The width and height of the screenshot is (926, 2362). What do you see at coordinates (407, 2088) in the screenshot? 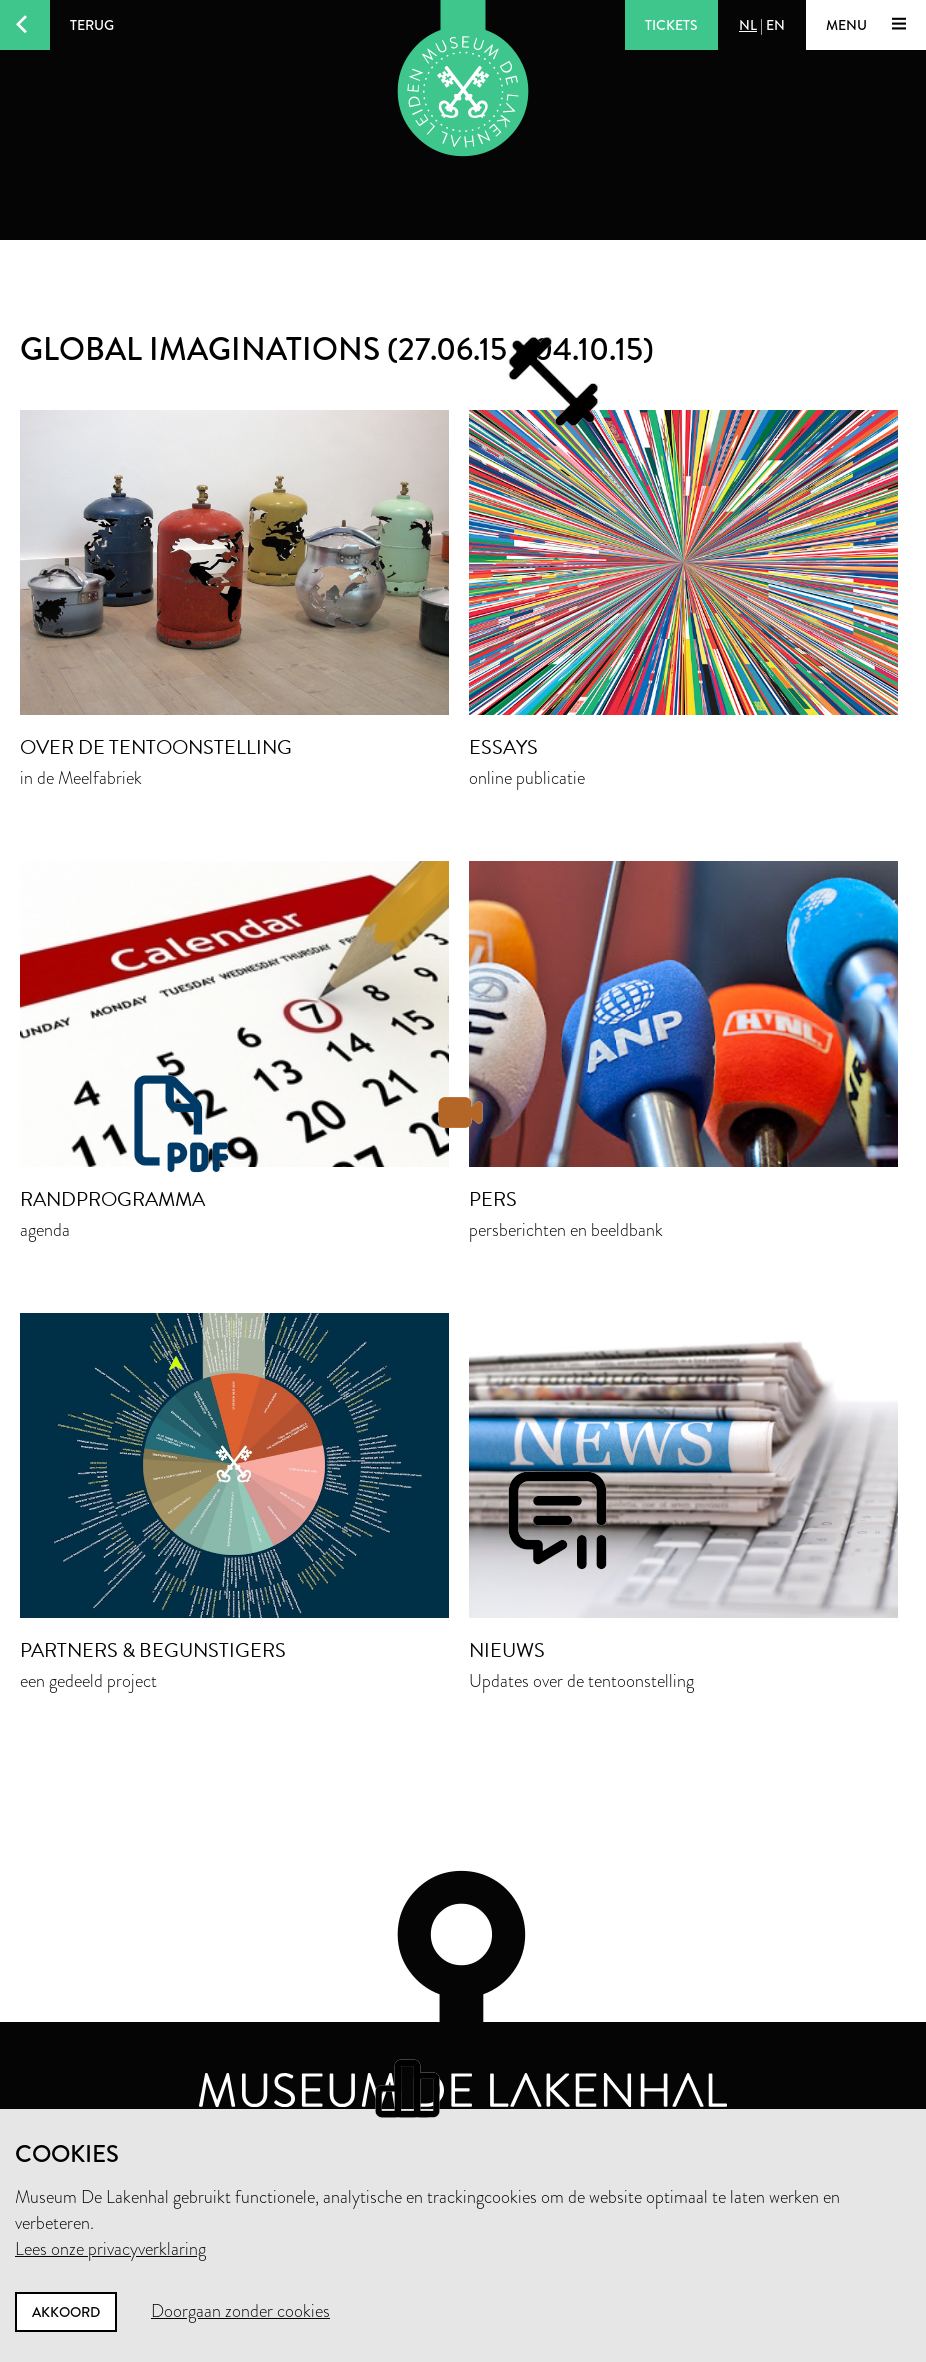
I see `view analytics or statistics` at bounding box center [407, 2088].